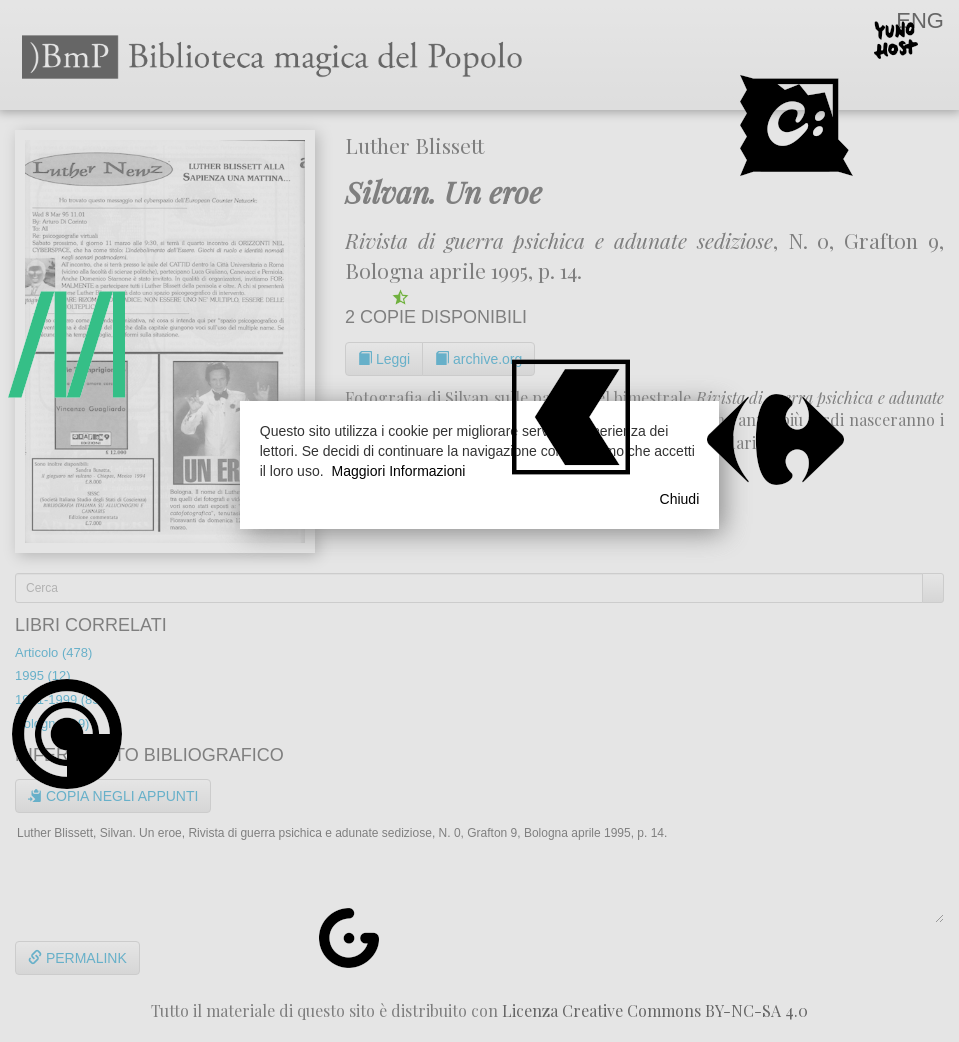 Image resolution: width=959 pixels, height=1042 pixels. Describe the element at coordinates (349, 938) in the screenshot. I see `gridsome framework logo` at that location.